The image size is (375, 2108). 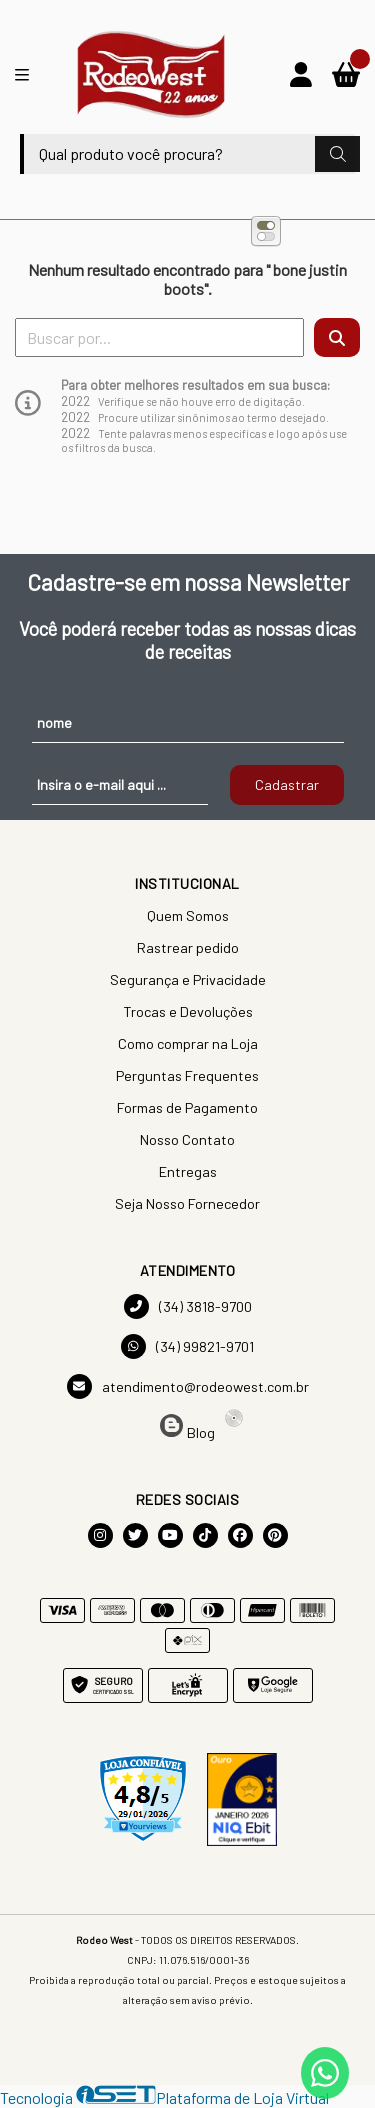 What do you see at coordinates (266, 231) in the screenshot?
I see `open gnome tweaks to customize system settings` at bounding box center [266, 231].